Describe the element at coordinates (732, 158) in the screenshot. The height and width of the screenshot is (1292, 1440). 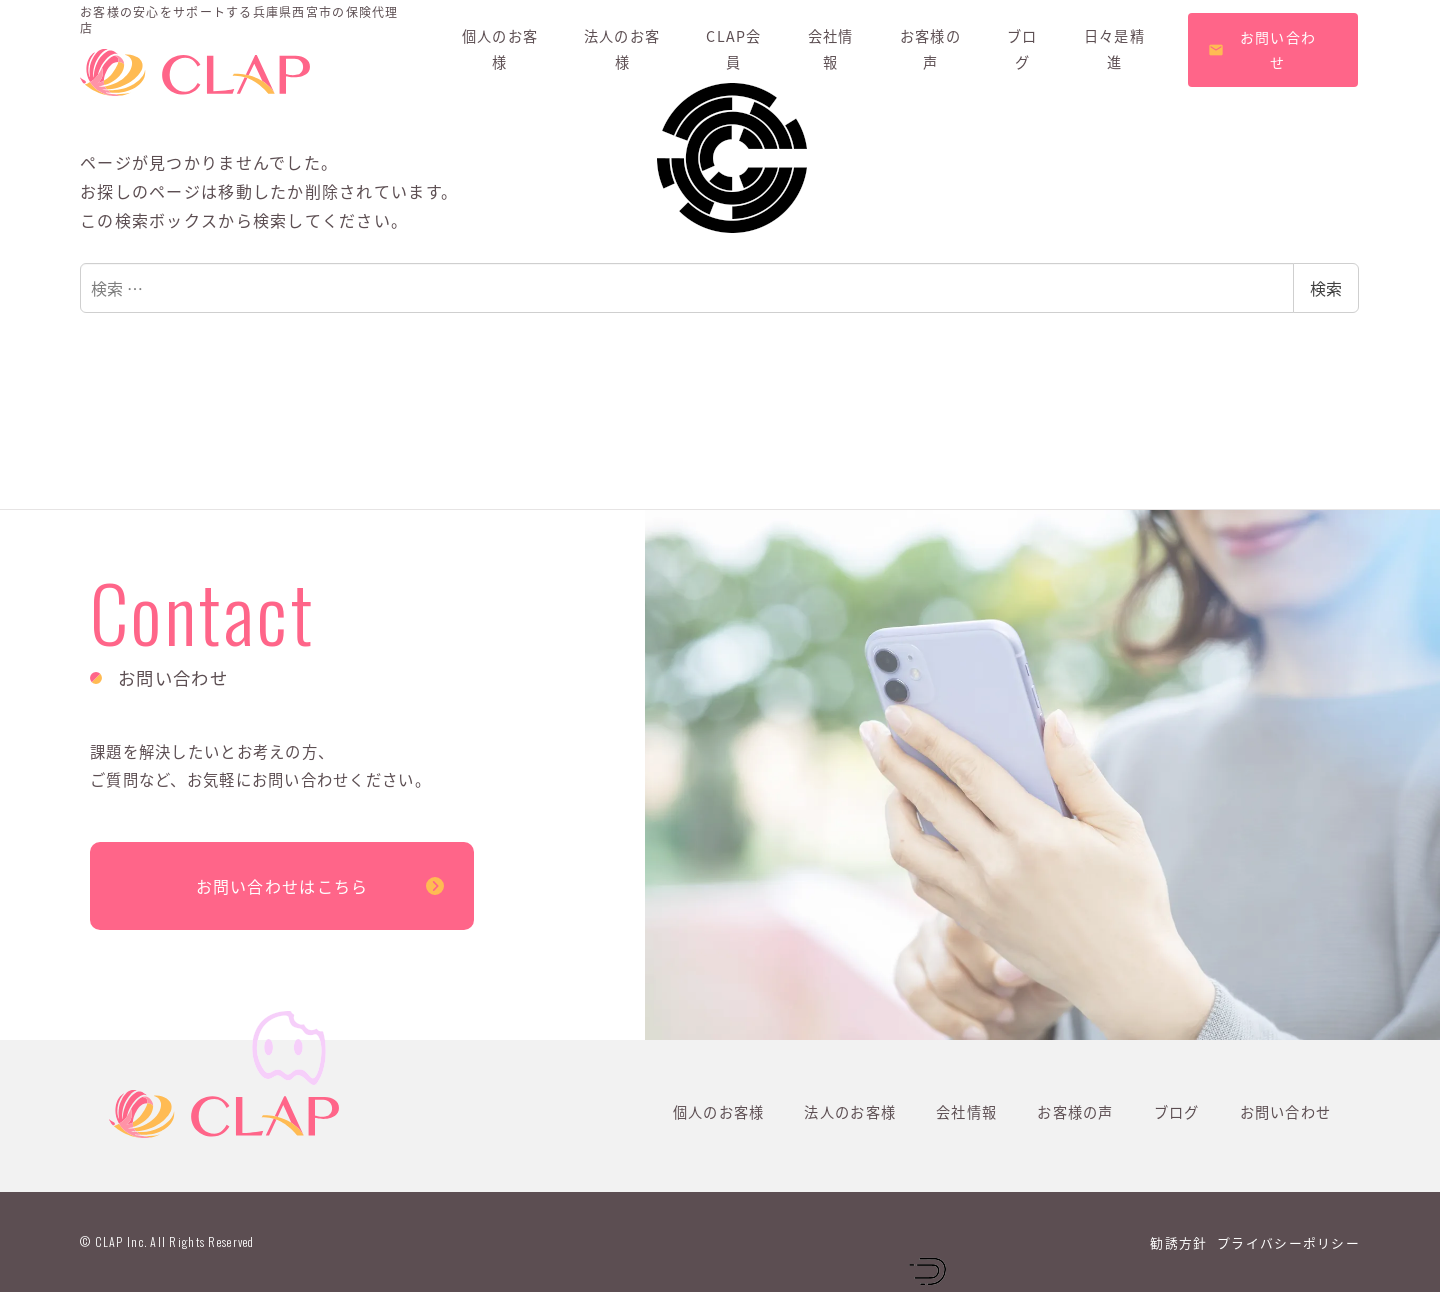
I see `chef software logo` at that location.